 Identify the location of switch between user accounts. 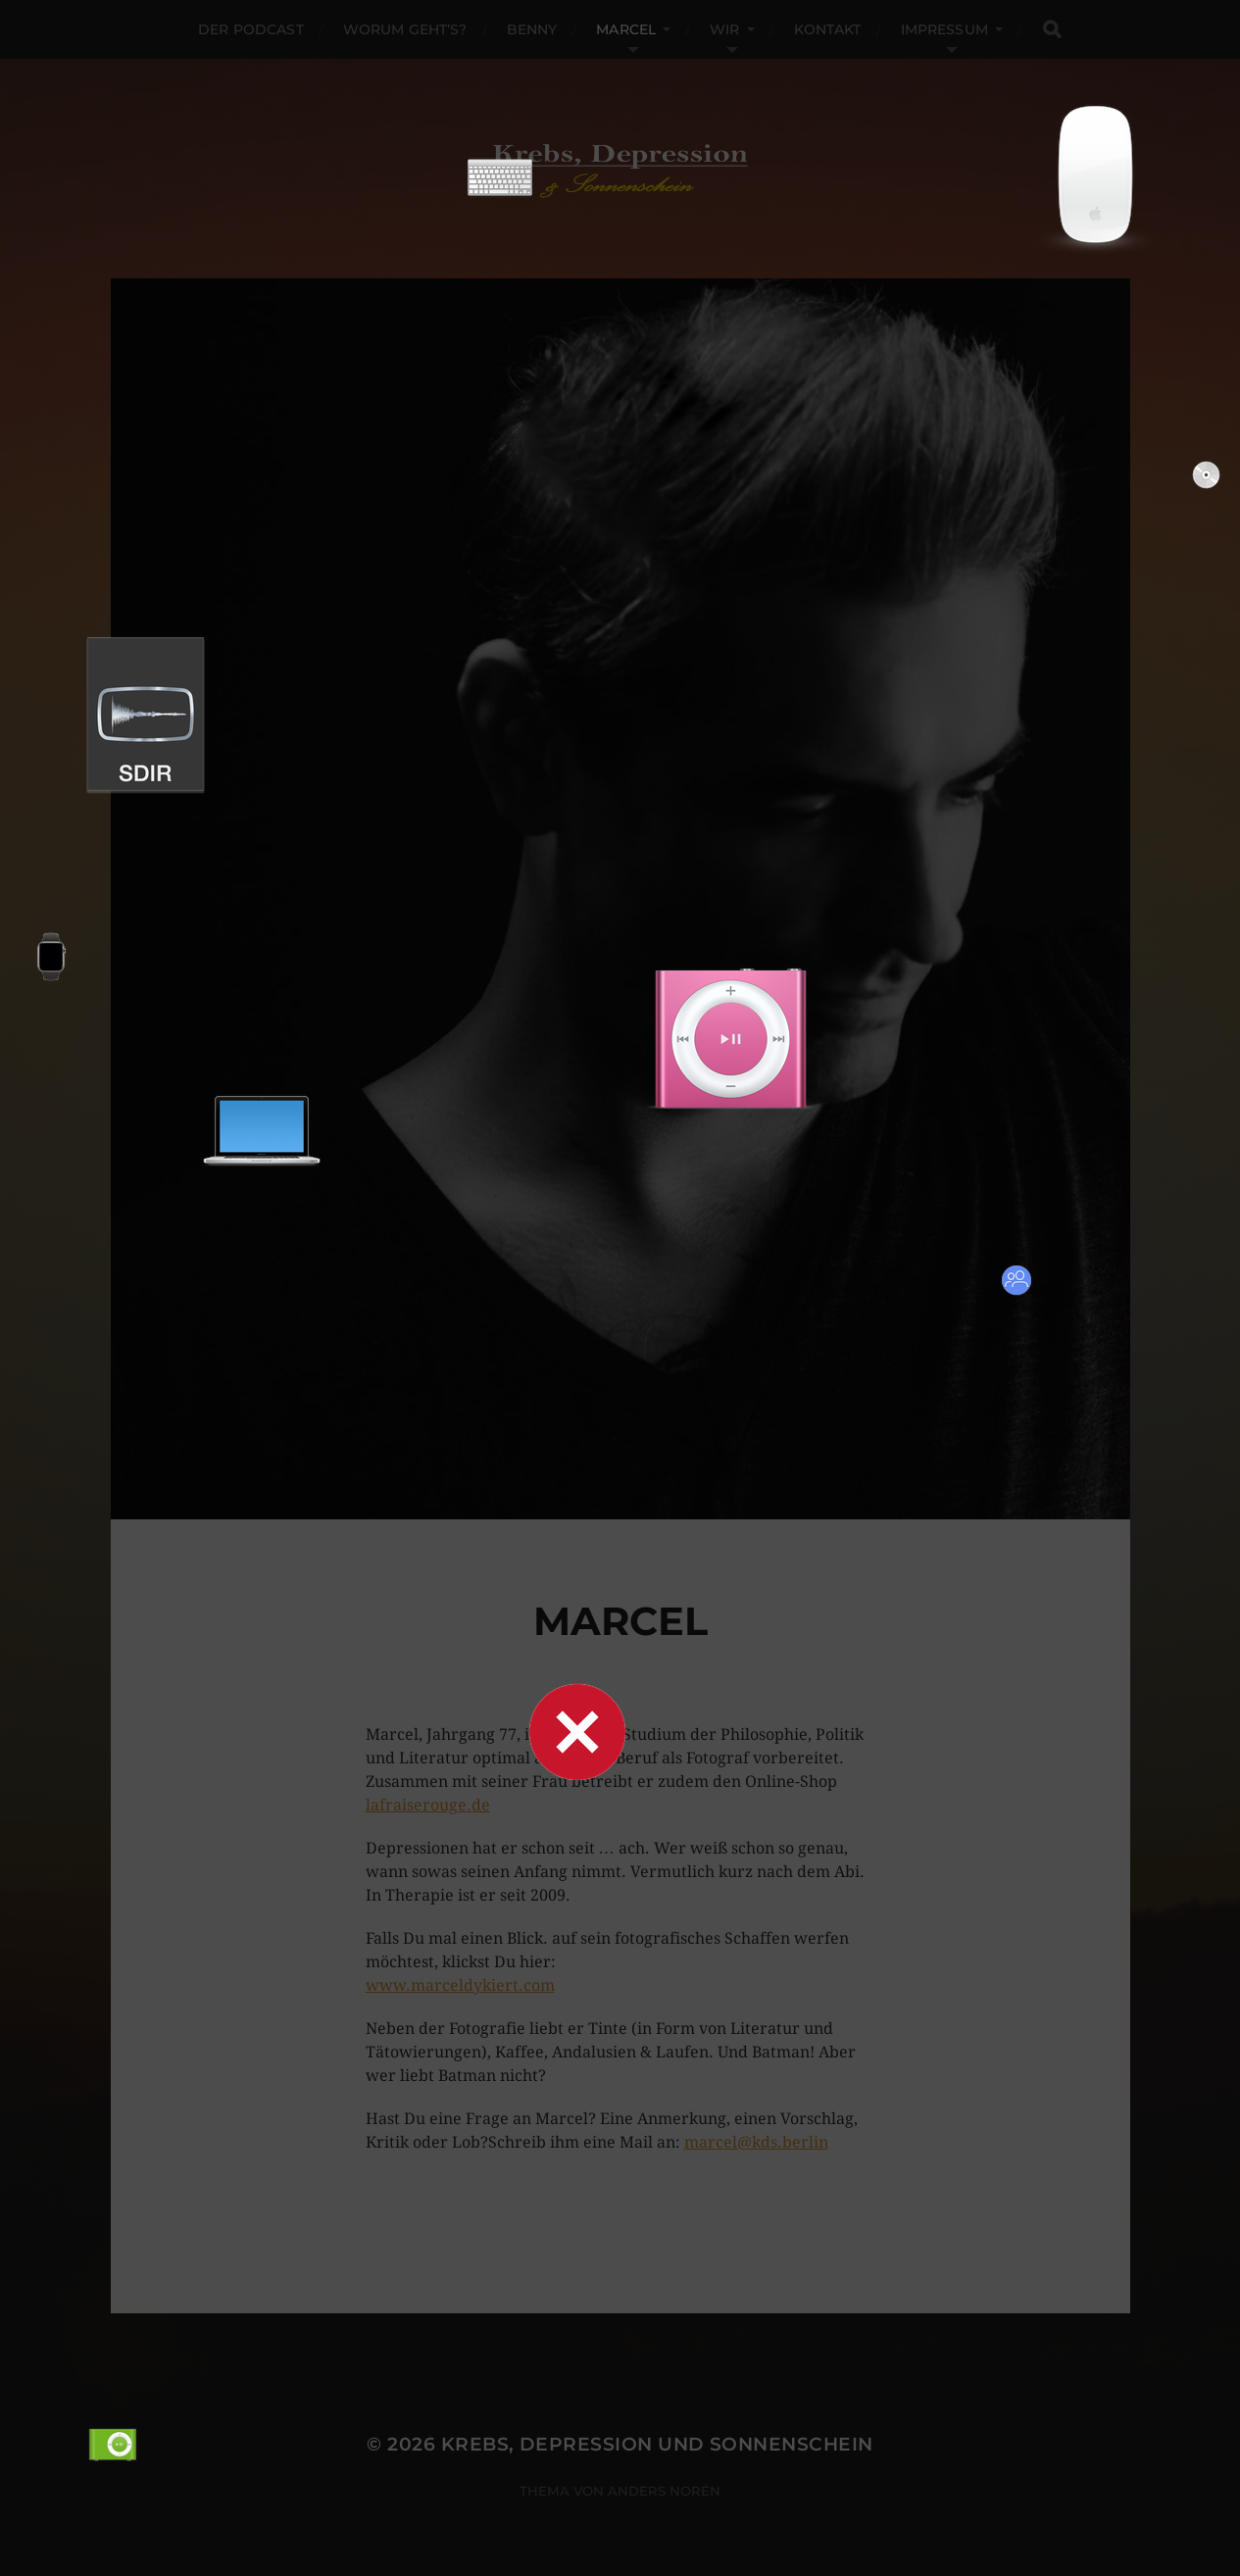
(1017, 1280).